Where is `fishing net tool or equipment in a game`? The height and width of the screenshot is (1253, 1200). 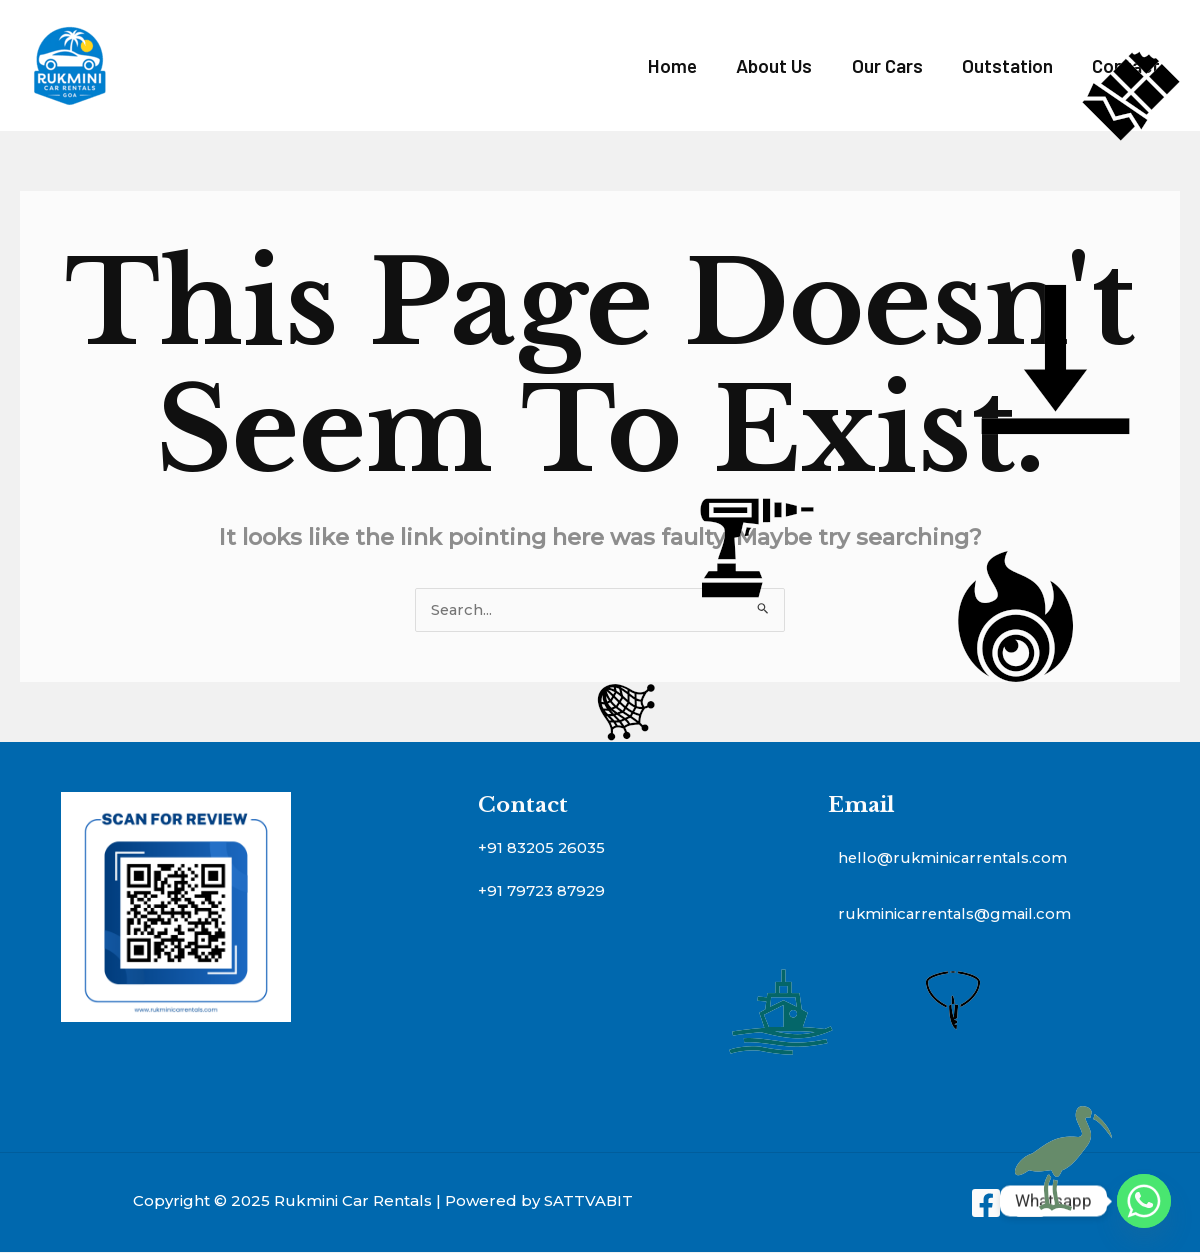
fishing net tool or equipment in a game is located at coordinates (626, 712).